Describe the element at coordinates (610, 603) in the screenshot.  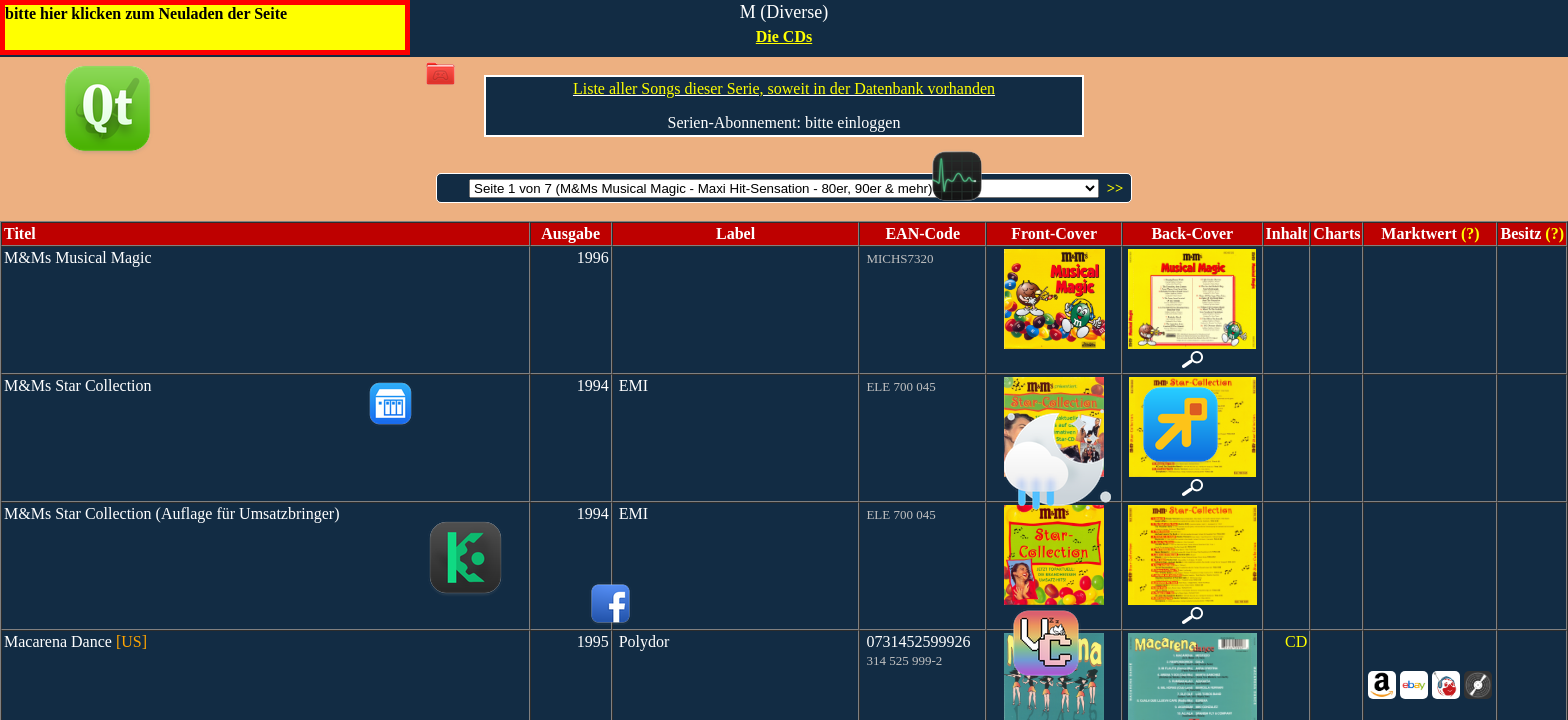
I see `open the Facebook app` at that location.